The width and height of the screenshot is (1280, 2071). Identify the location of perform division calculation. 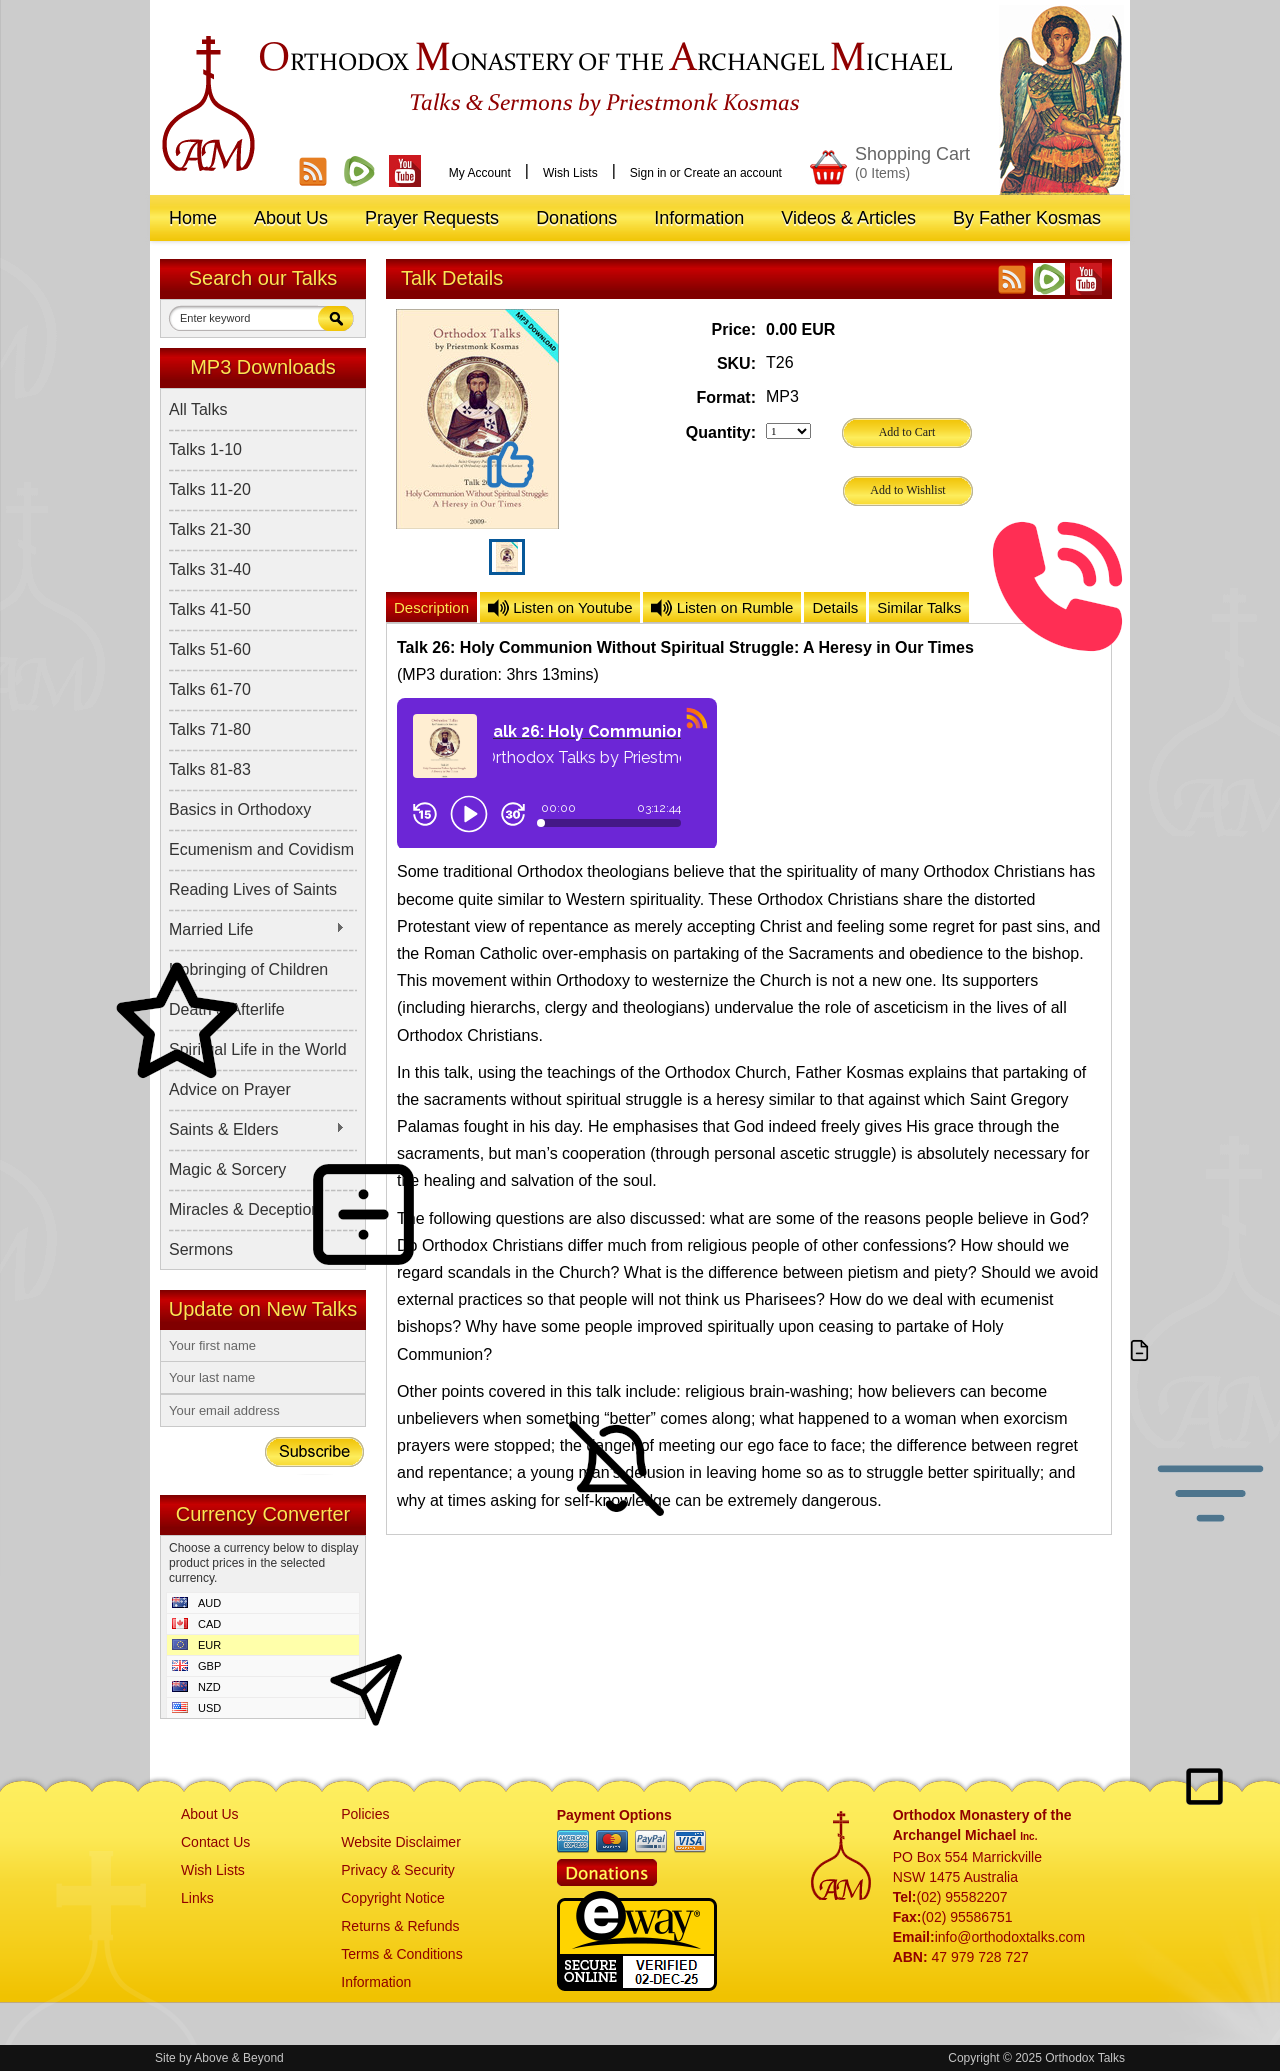
(363, 1214).